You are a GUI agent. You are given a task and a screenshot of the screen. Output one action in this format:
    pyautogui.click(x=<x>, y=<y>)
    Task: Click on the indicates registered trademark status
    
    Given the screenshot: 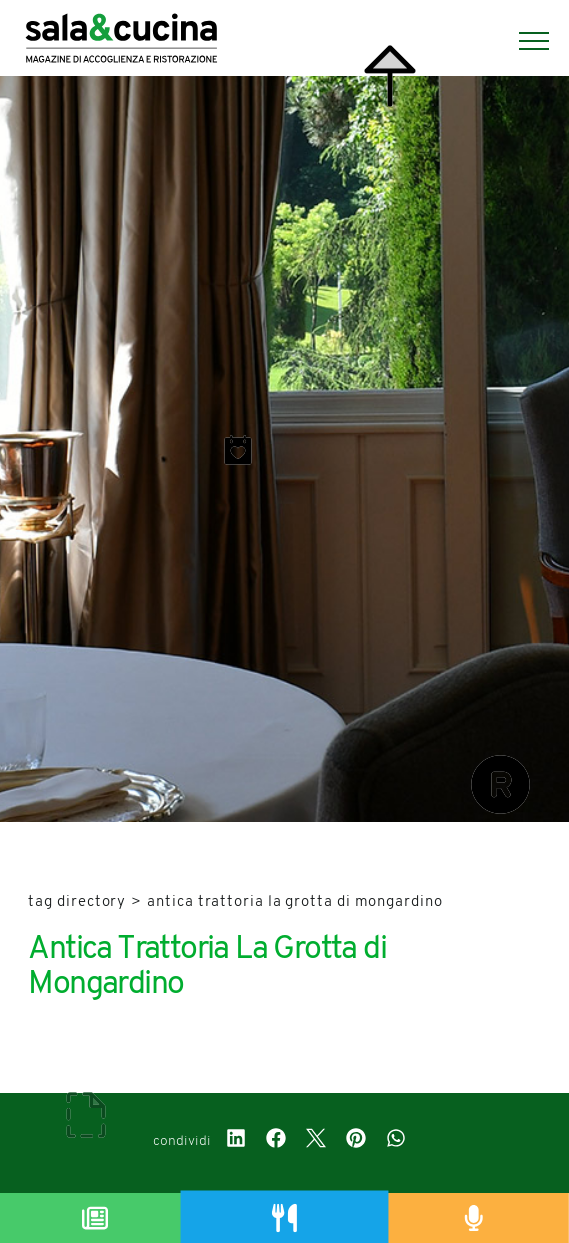 What is the action you would take?
    pyautogui.click(x=500, y=784)
    